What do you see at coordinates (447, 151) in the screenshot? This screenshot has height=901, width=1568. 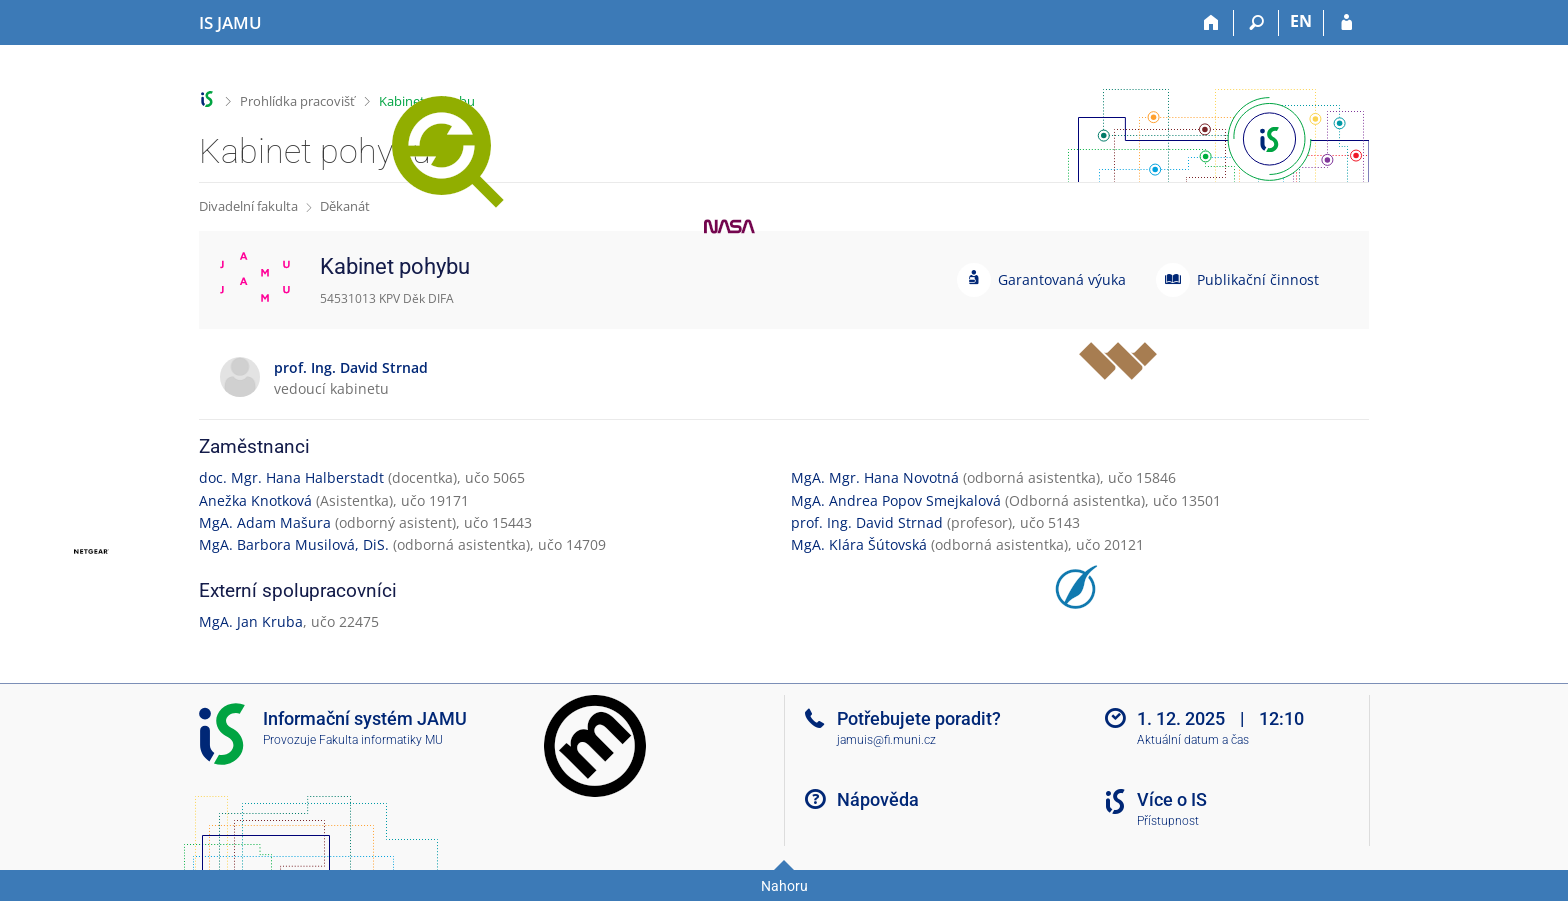 I see `find and replace text or content` at bounding box center [447, 151].